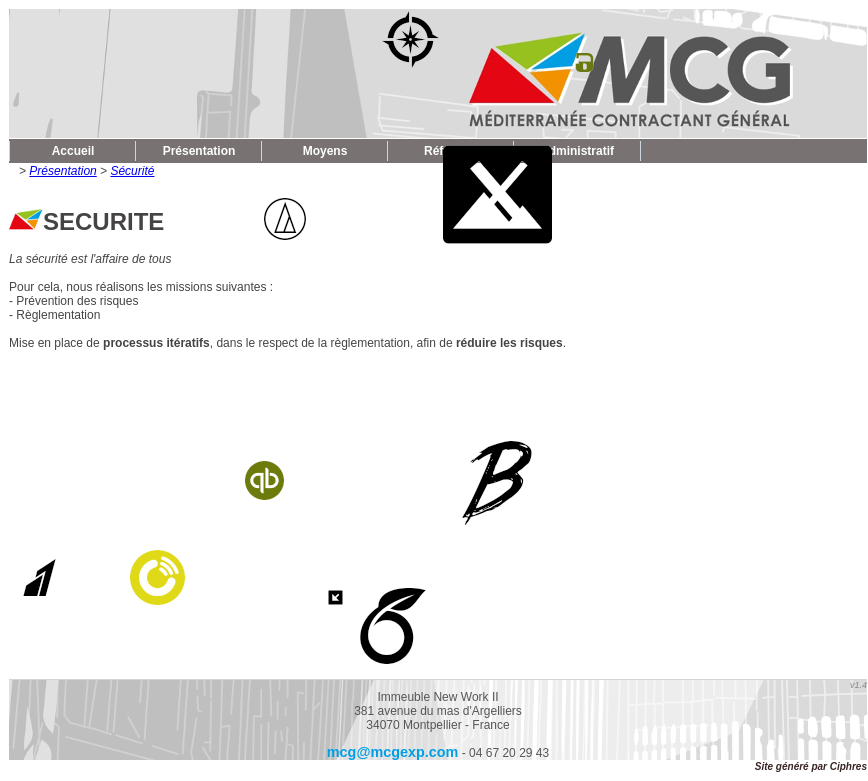 The width and height of the screenshot is (868, 781). I want to click on open QuickBooks accounting software, so click(264, 480).